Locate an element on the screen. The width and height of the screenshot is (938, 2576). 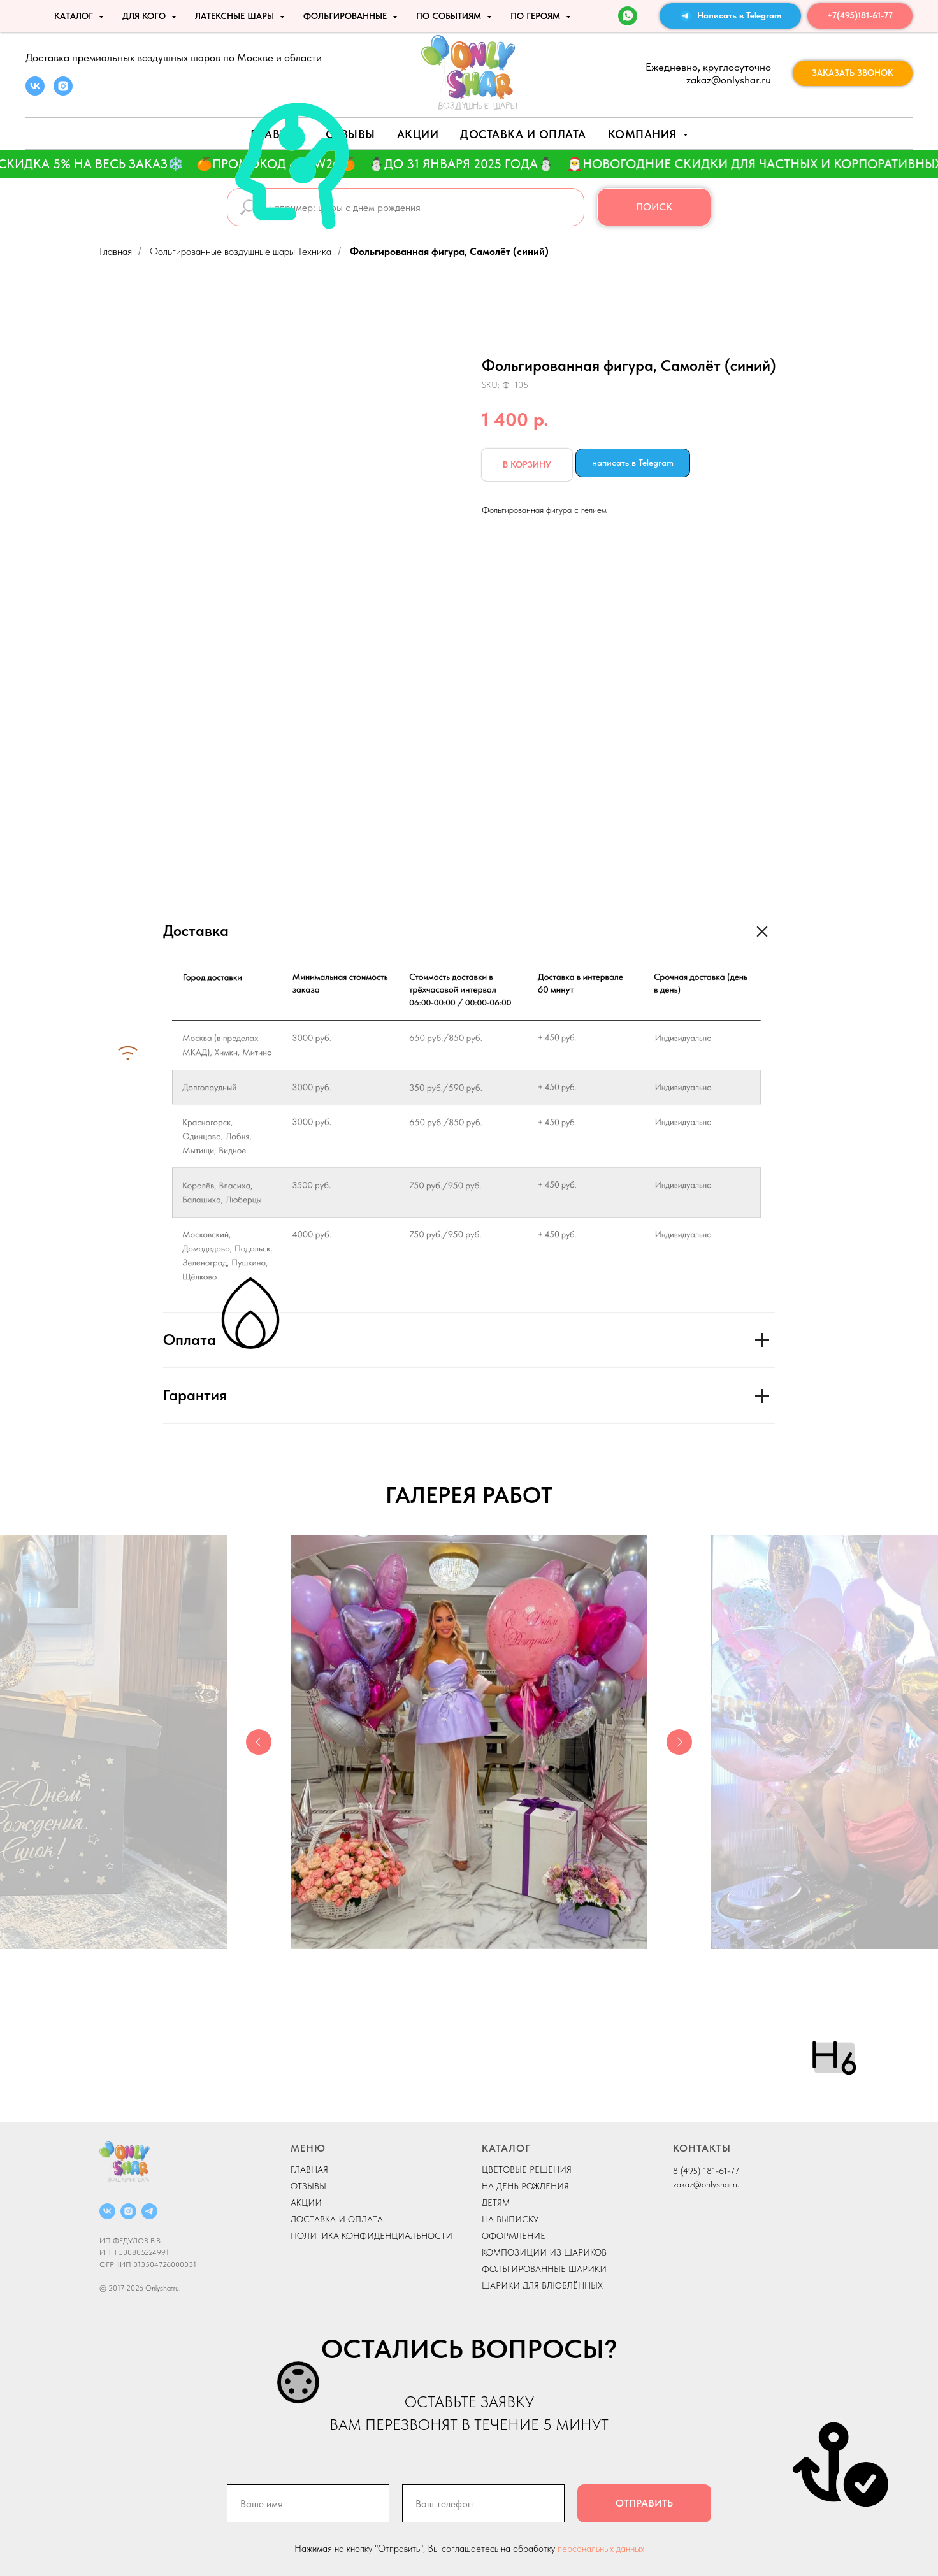
indicates moderate wifi signal strength is located at coordinates (127, 1049).